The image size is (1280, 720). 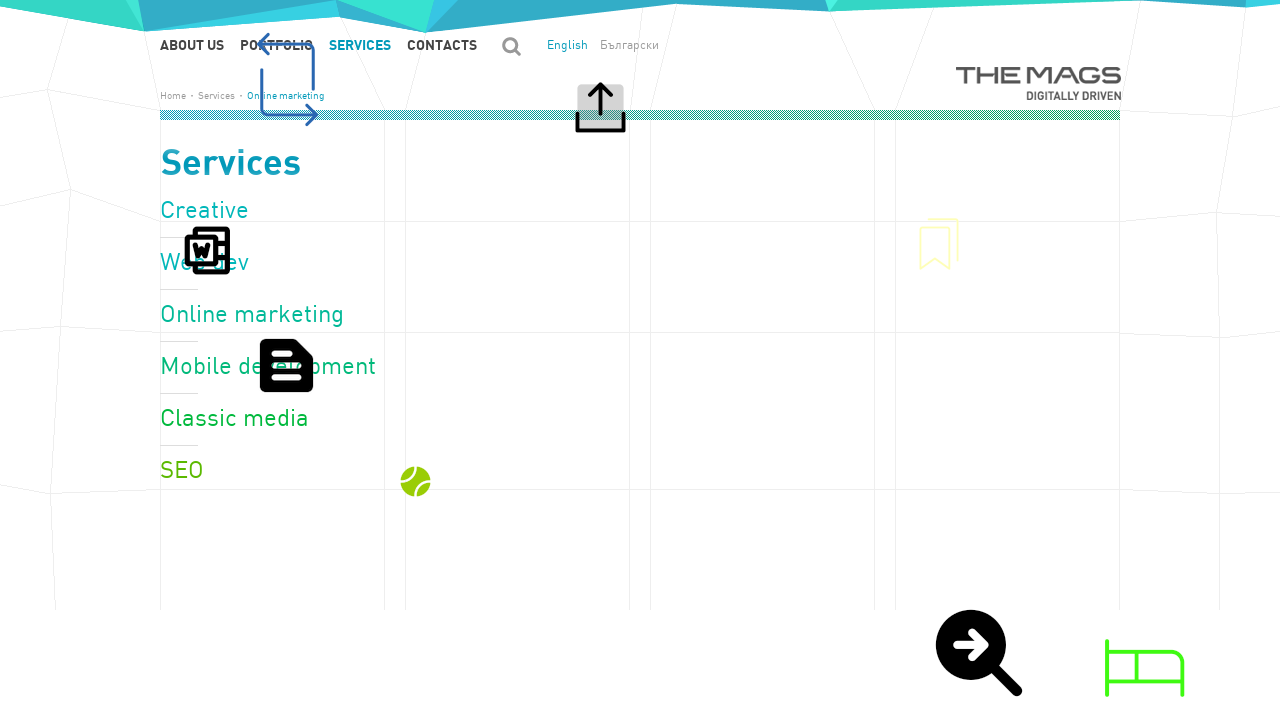 What do you see at coordinates (286, 365) in the screenshot?
I see `view text snippet or document preview` at bounding box center [286, 365].